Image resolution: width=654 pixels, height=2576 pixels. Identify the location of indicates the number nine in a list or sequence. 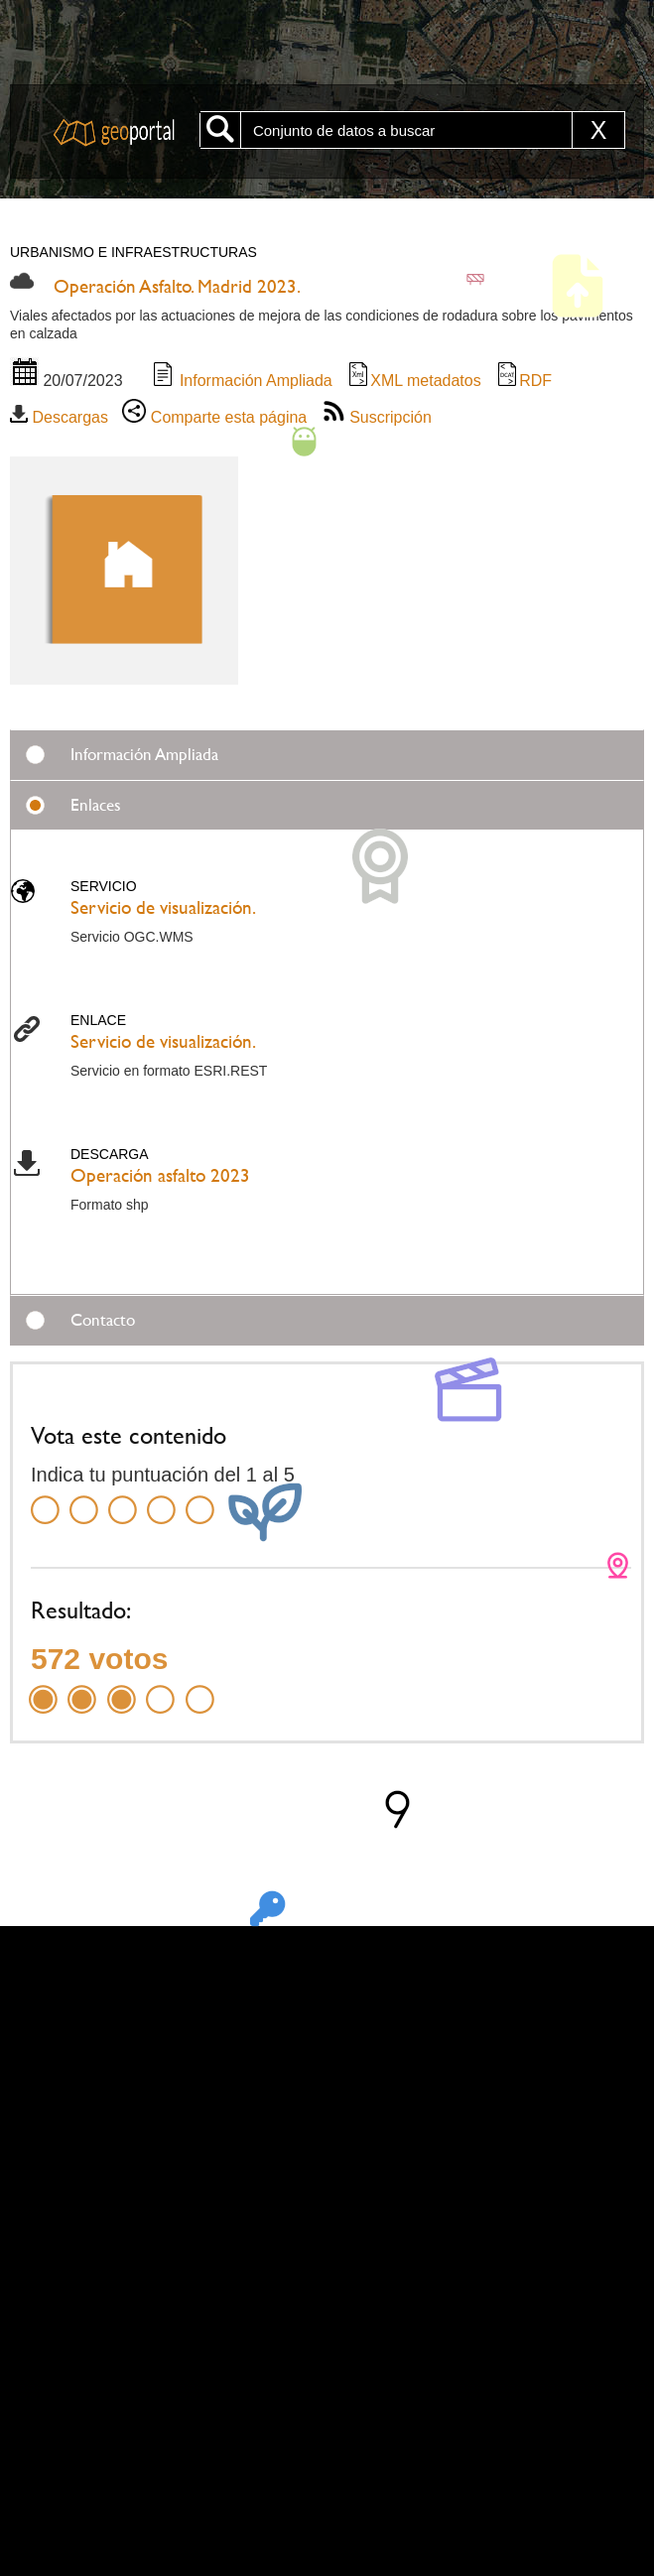
(397, 1809).